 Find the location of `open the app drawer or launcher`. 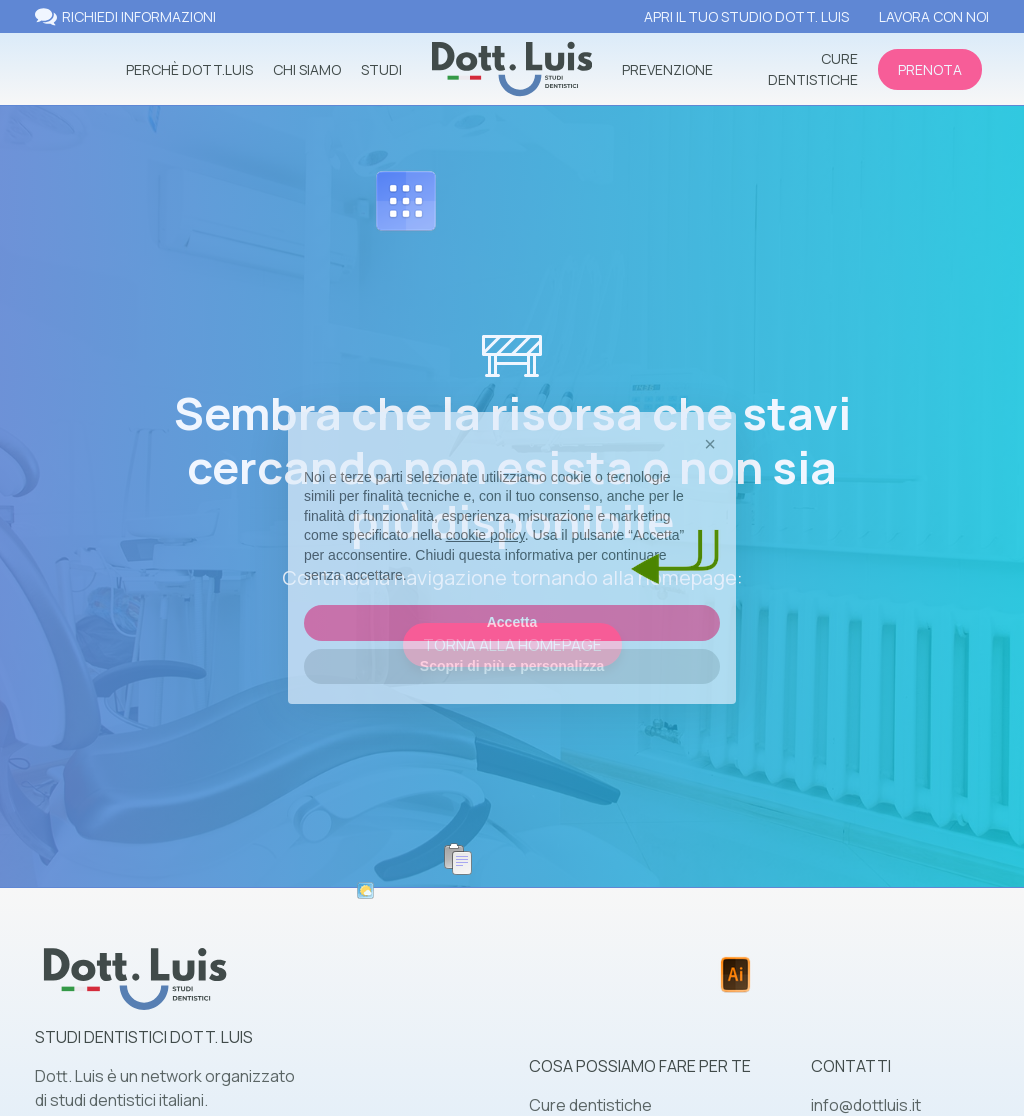

open the app drawer or launcher is located at coordinates (406, 201).